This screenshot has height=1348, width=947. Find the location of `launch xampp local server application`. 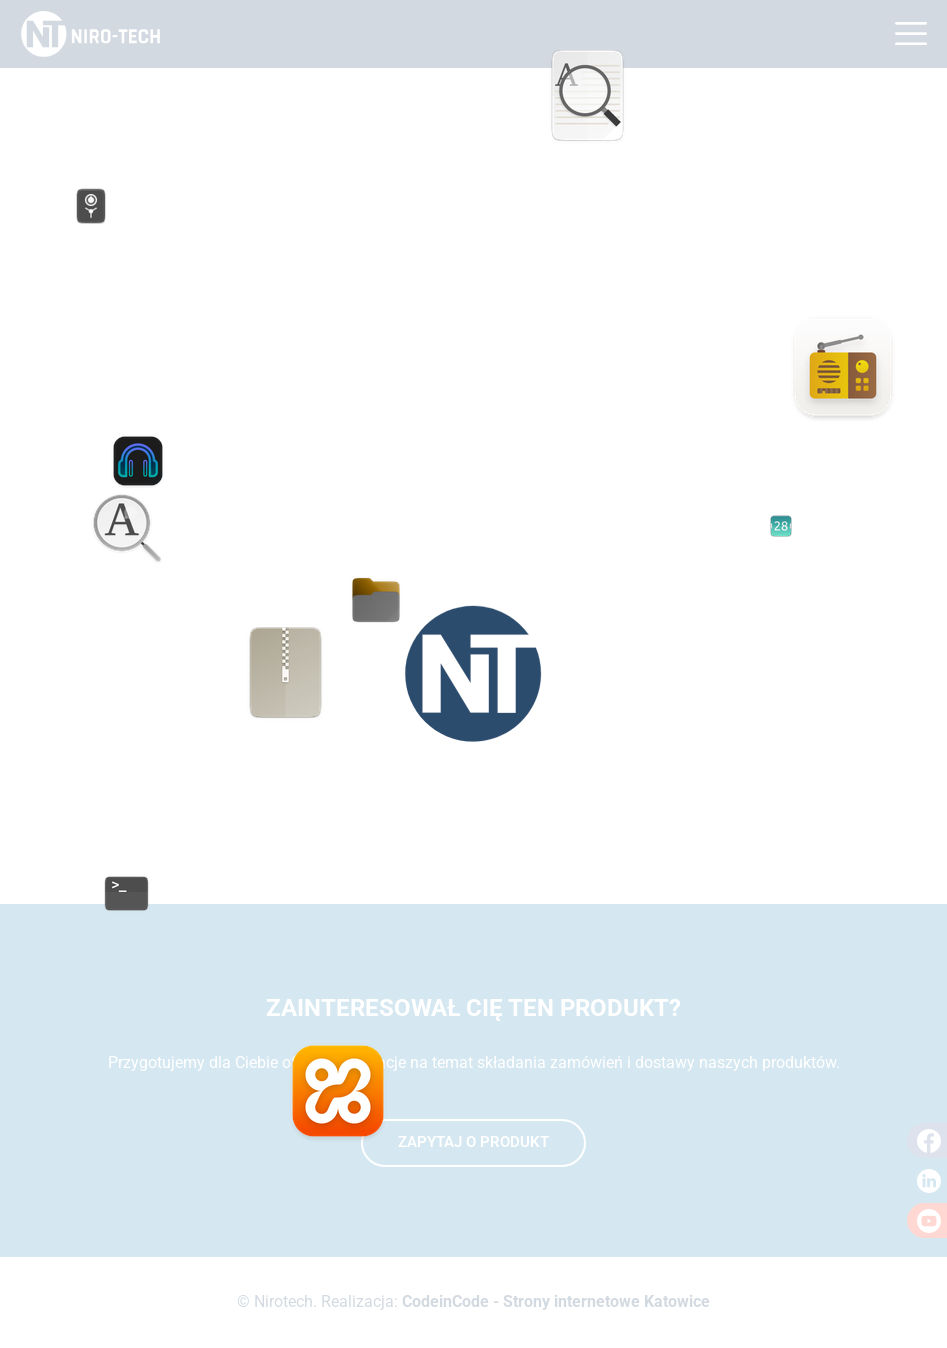

launch xampp local server application is located at coordinates (338, 1091).